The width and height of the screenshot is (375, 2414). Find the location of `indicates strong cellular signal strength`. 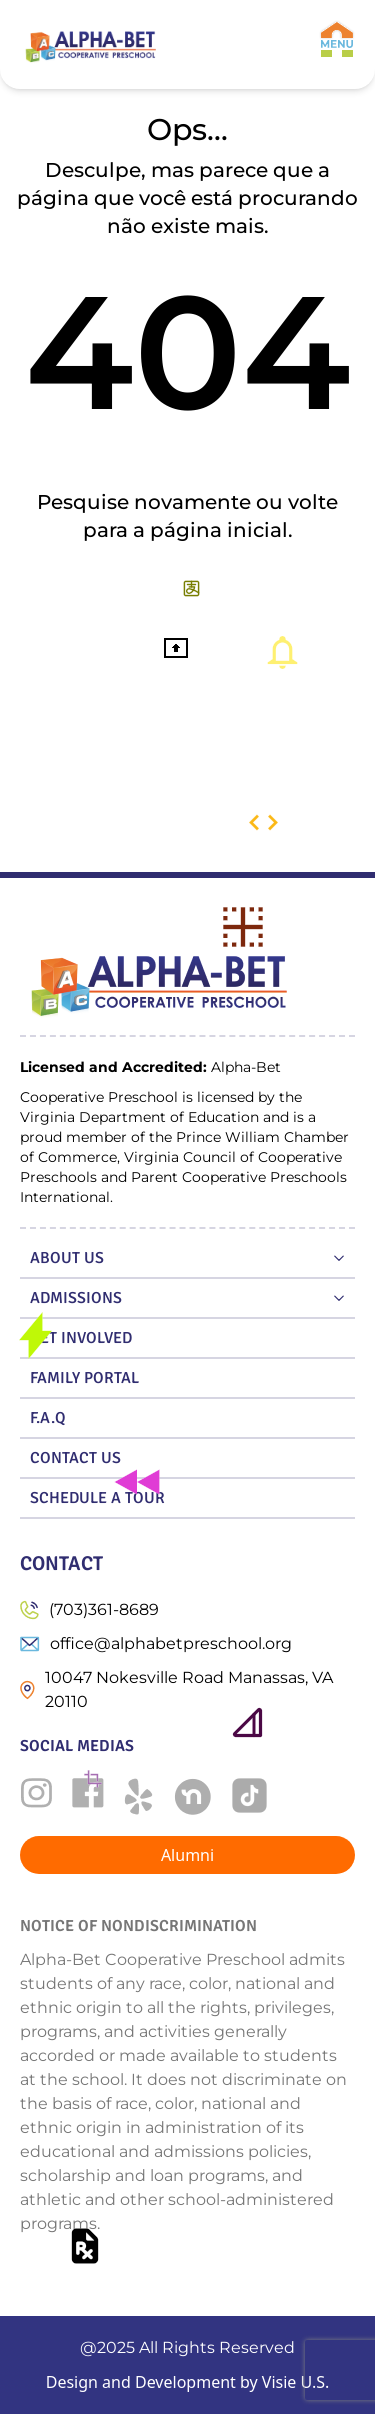

indicates strong cellular signal strength is located at coordinates (247, 1722).